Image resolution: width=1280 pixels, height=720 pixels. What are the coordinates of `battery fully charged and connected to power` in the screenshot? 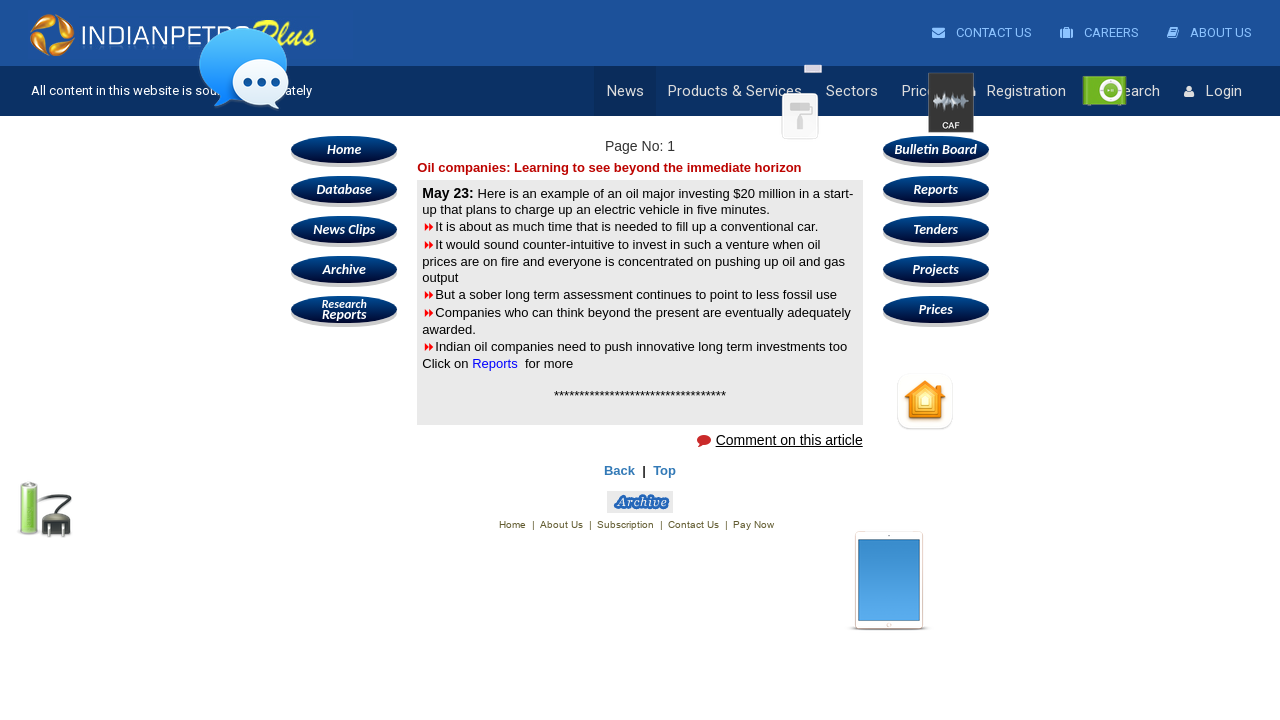 It's located at (43, 508).